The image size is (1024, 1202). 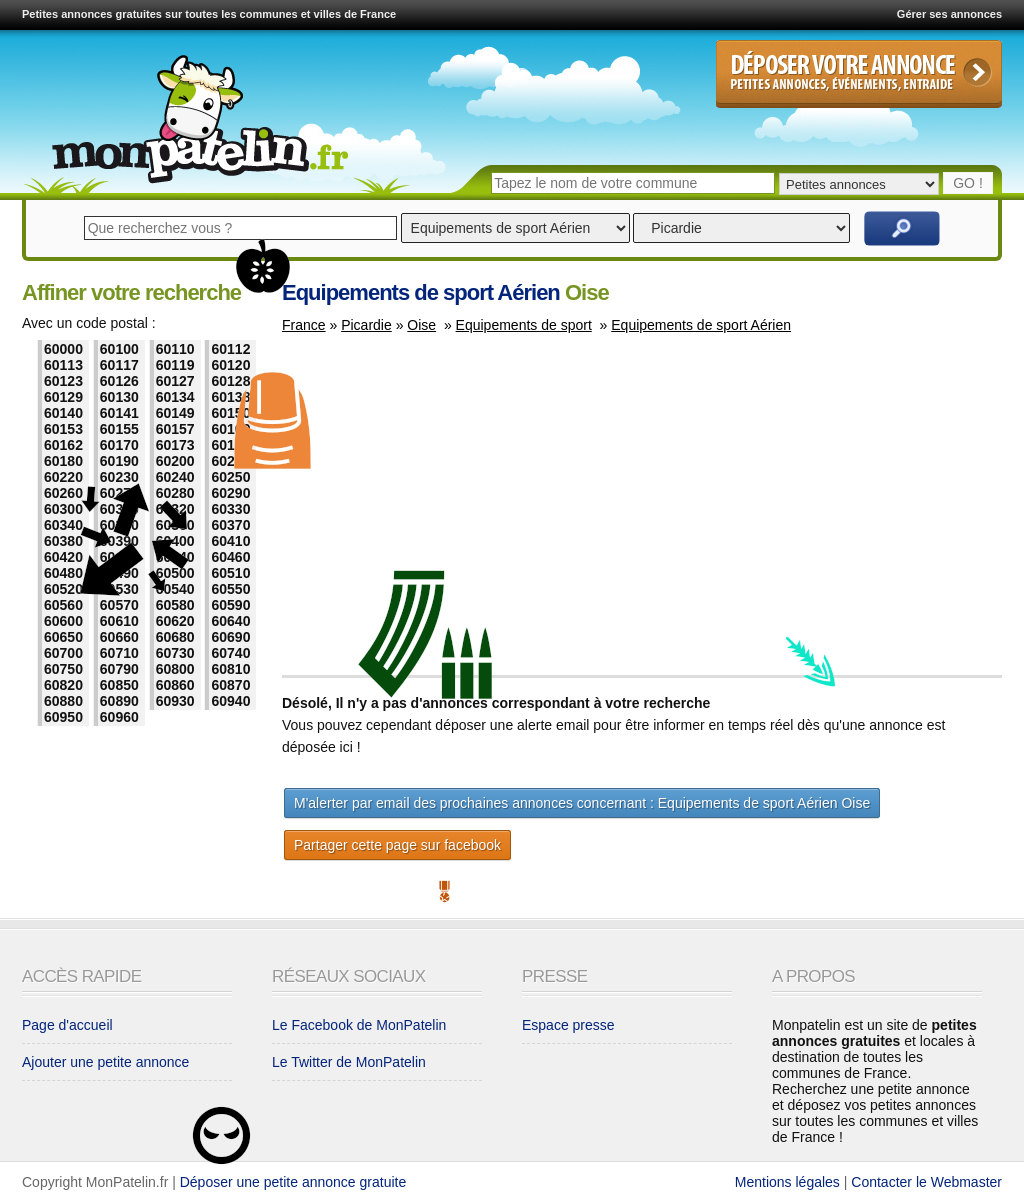 What do you see at coordinates (810, 661) in the screenshot?
I see `select a piercing or armor-penetrating attack` at bounding box center [810, 661].